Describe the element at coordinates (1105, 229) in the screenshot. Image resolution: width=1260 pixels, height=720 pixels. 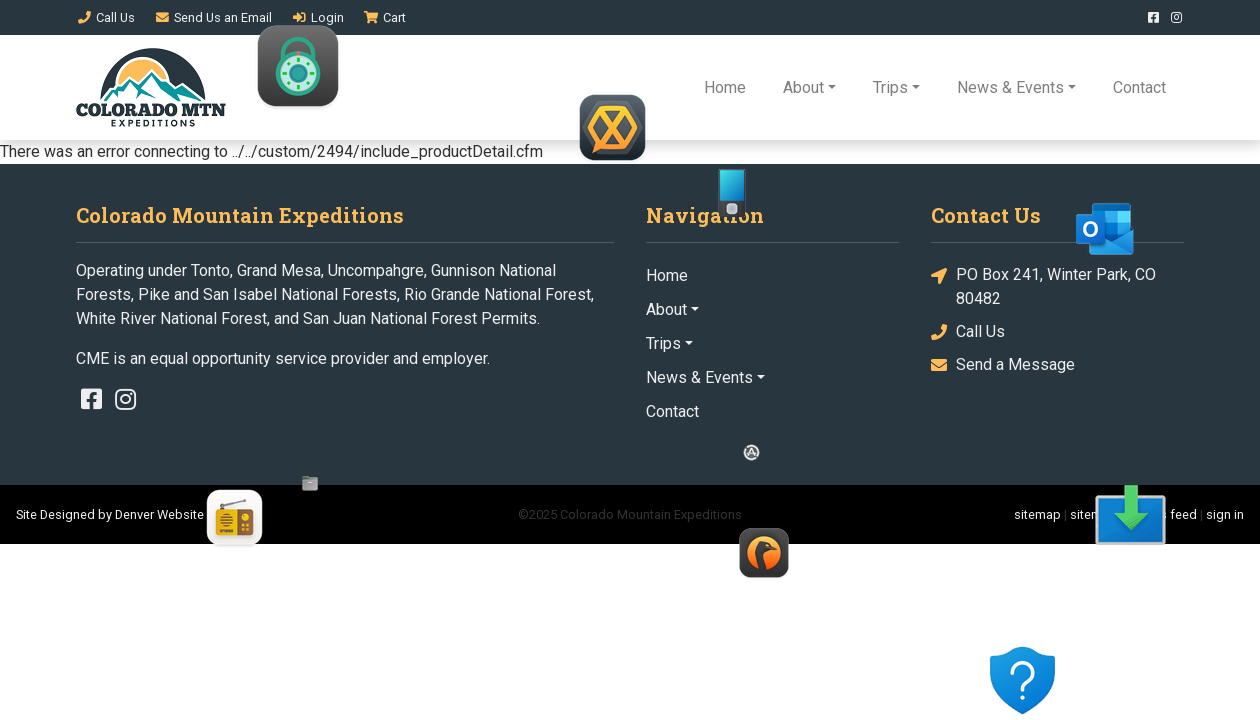
I see `open Microsoft Outlook email app` at that location.